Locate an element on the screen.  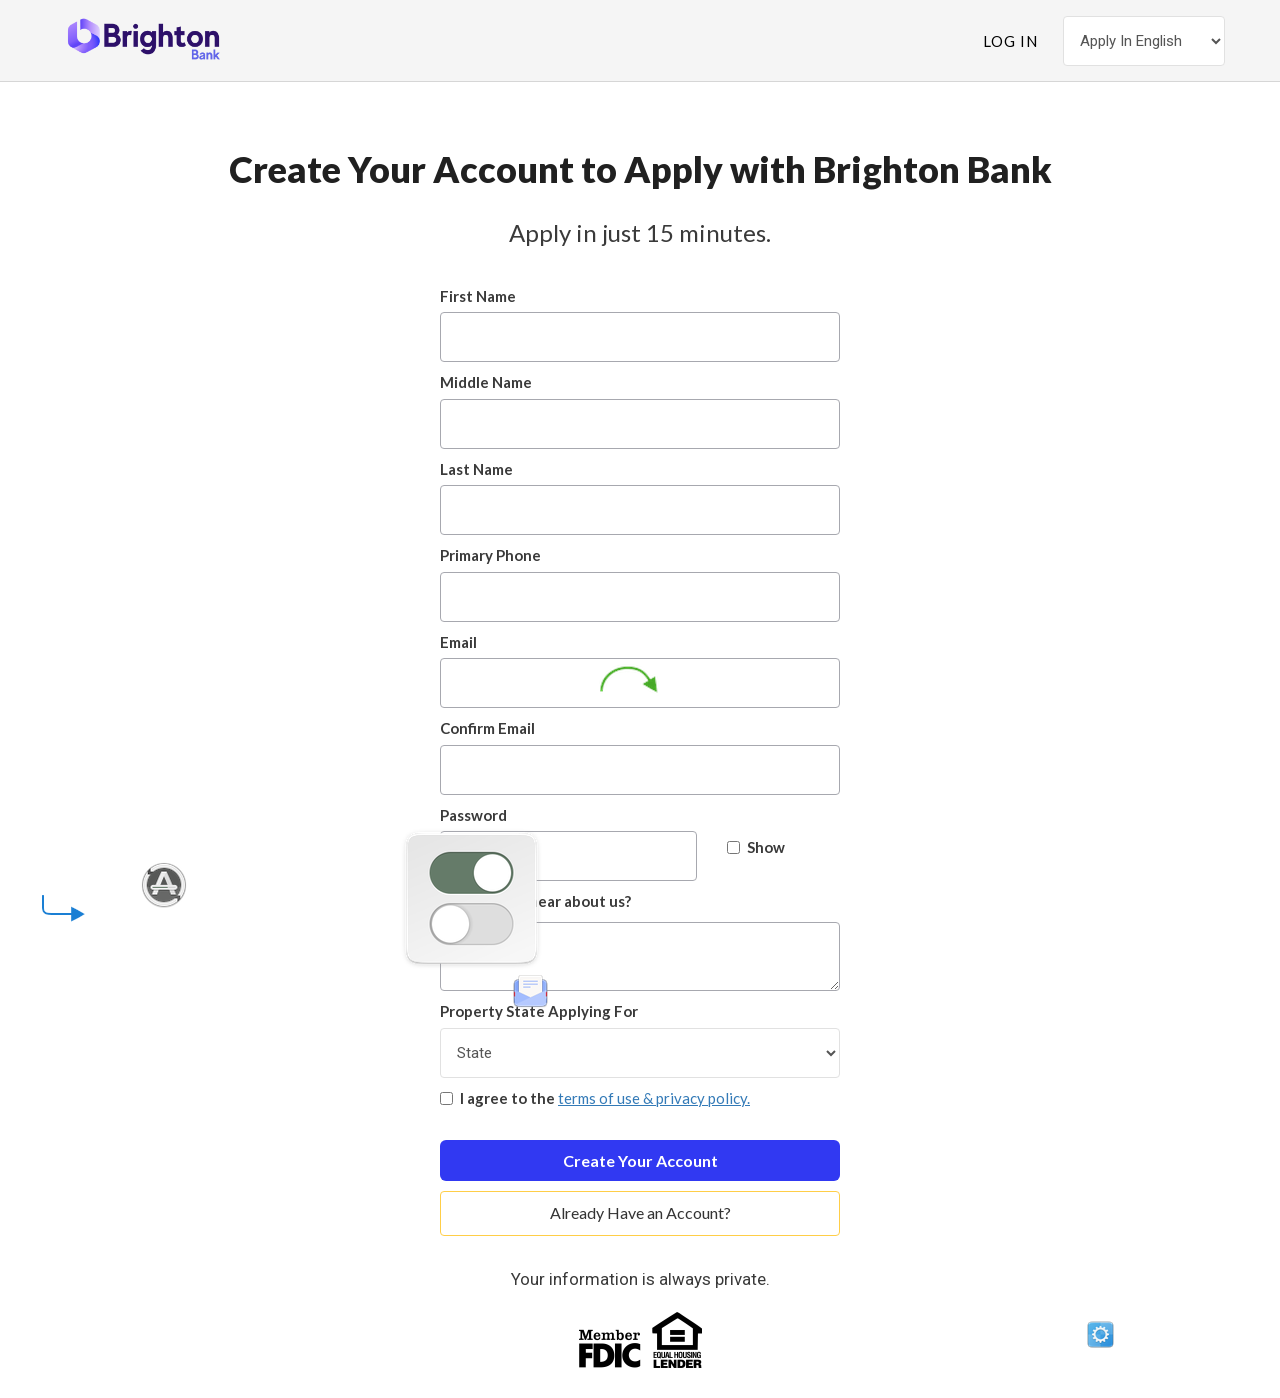
redo the last undone action is located at coordinates (629, 679).